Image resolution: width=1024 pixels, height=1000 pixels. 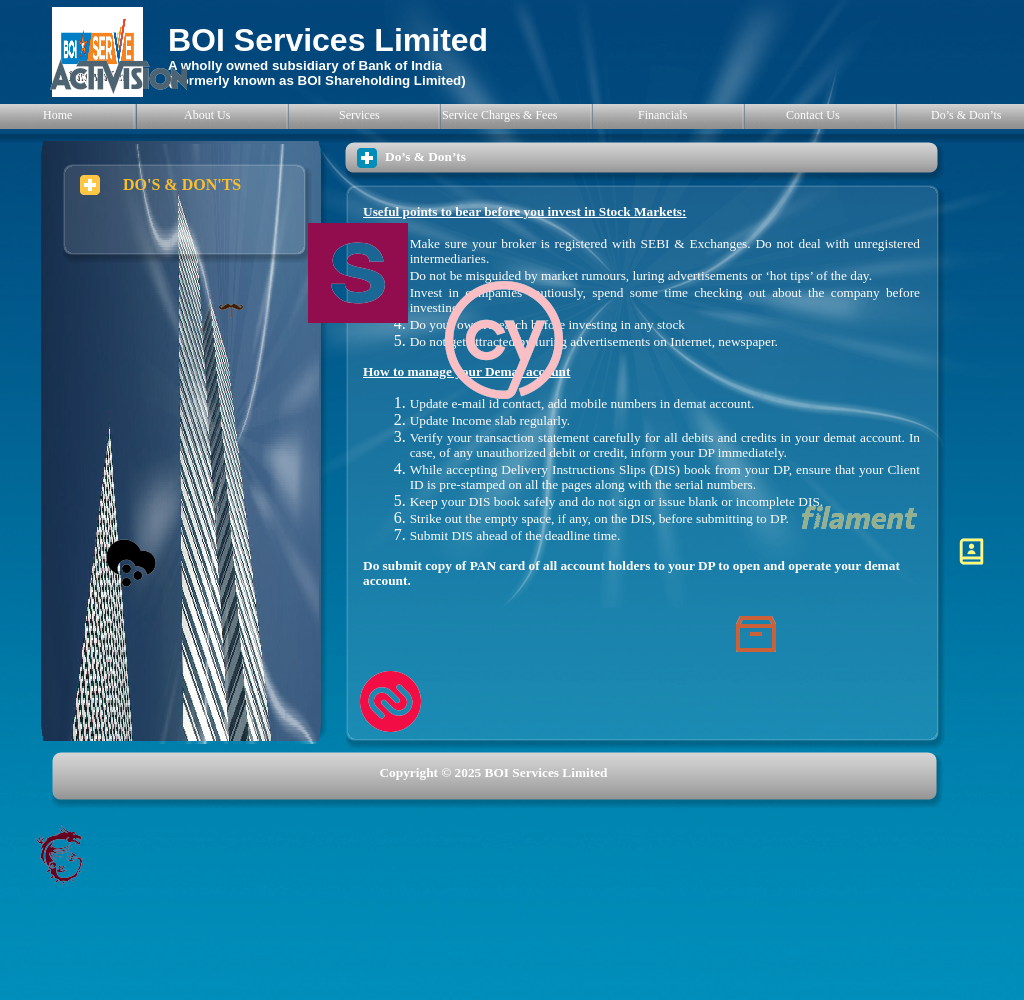 What do you see at coordinates (971, 551) in the screenshot?
I see `open your contacts book` at bounding box center [971, 551].